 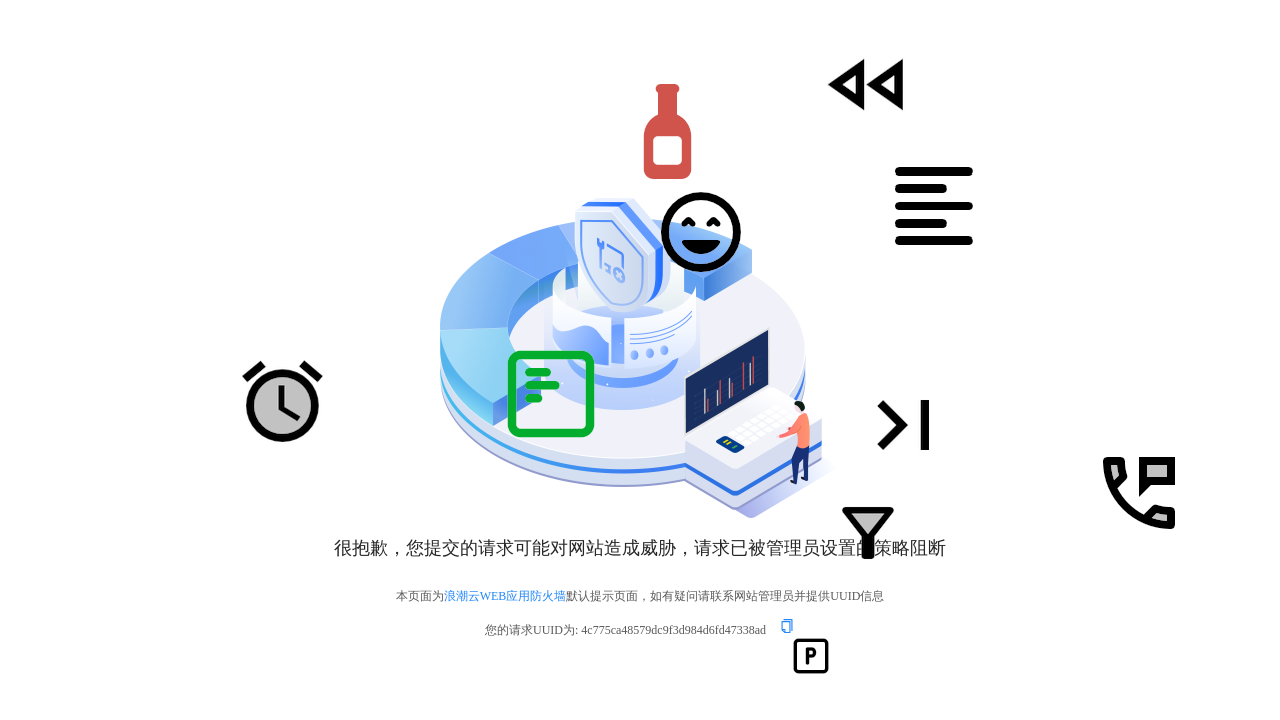 What do you see at coordinates (282, 401) in the screenshot?
I see `view and manage alarms` at bounding box center [282, 401].